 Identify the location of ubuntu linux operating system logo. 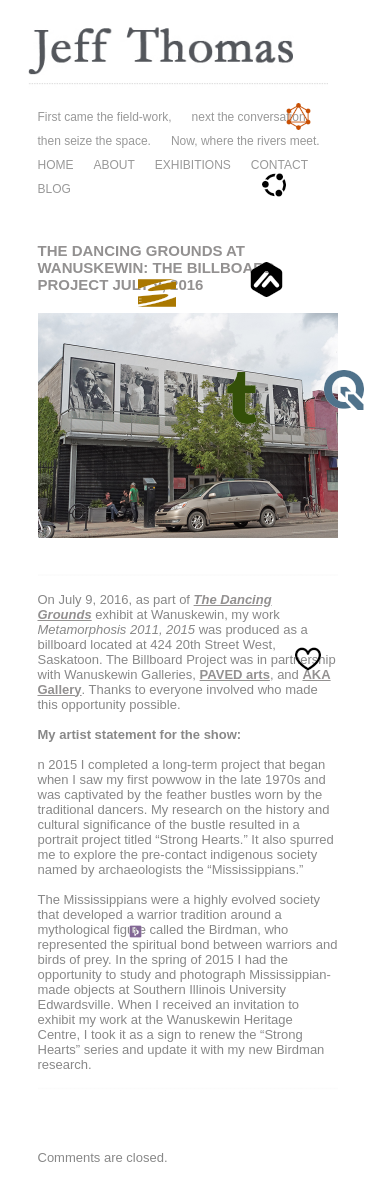
(274, 185).